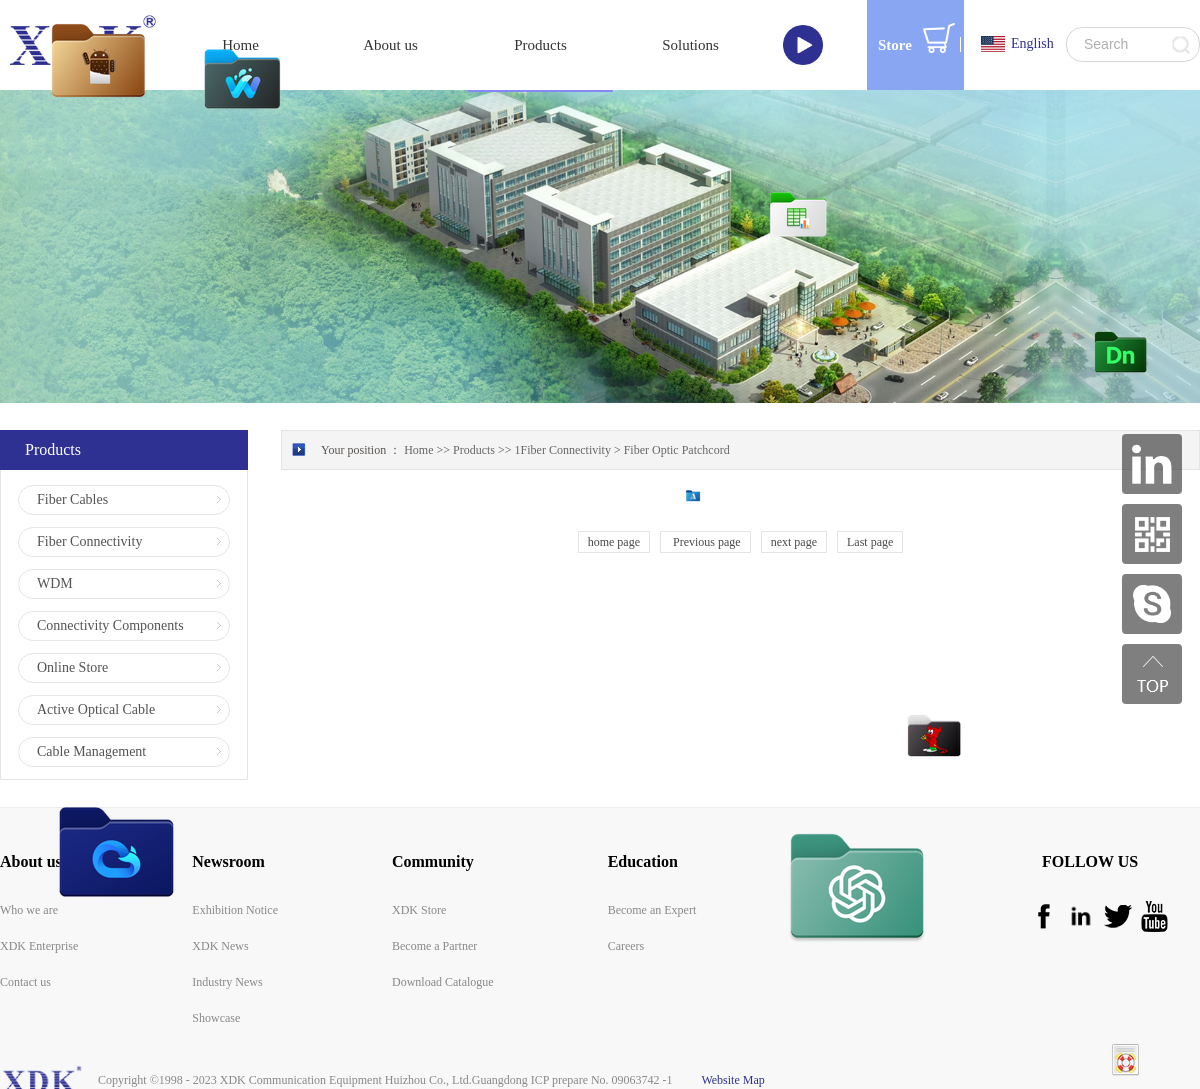 This screenshot has height=1089, width=1200. What do you see at coordinates (242, 81) in the screenshot?
I see `open waterfox browser files folder` at bounding box center [242, 81].